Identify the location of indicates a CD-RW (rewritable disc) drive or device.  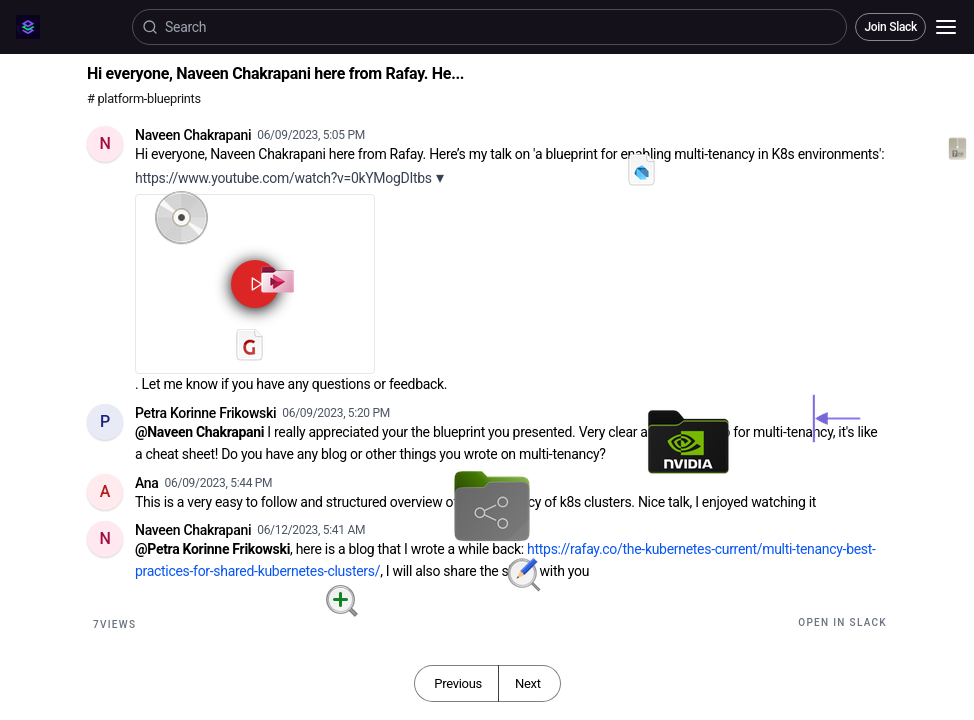
(181, 217).